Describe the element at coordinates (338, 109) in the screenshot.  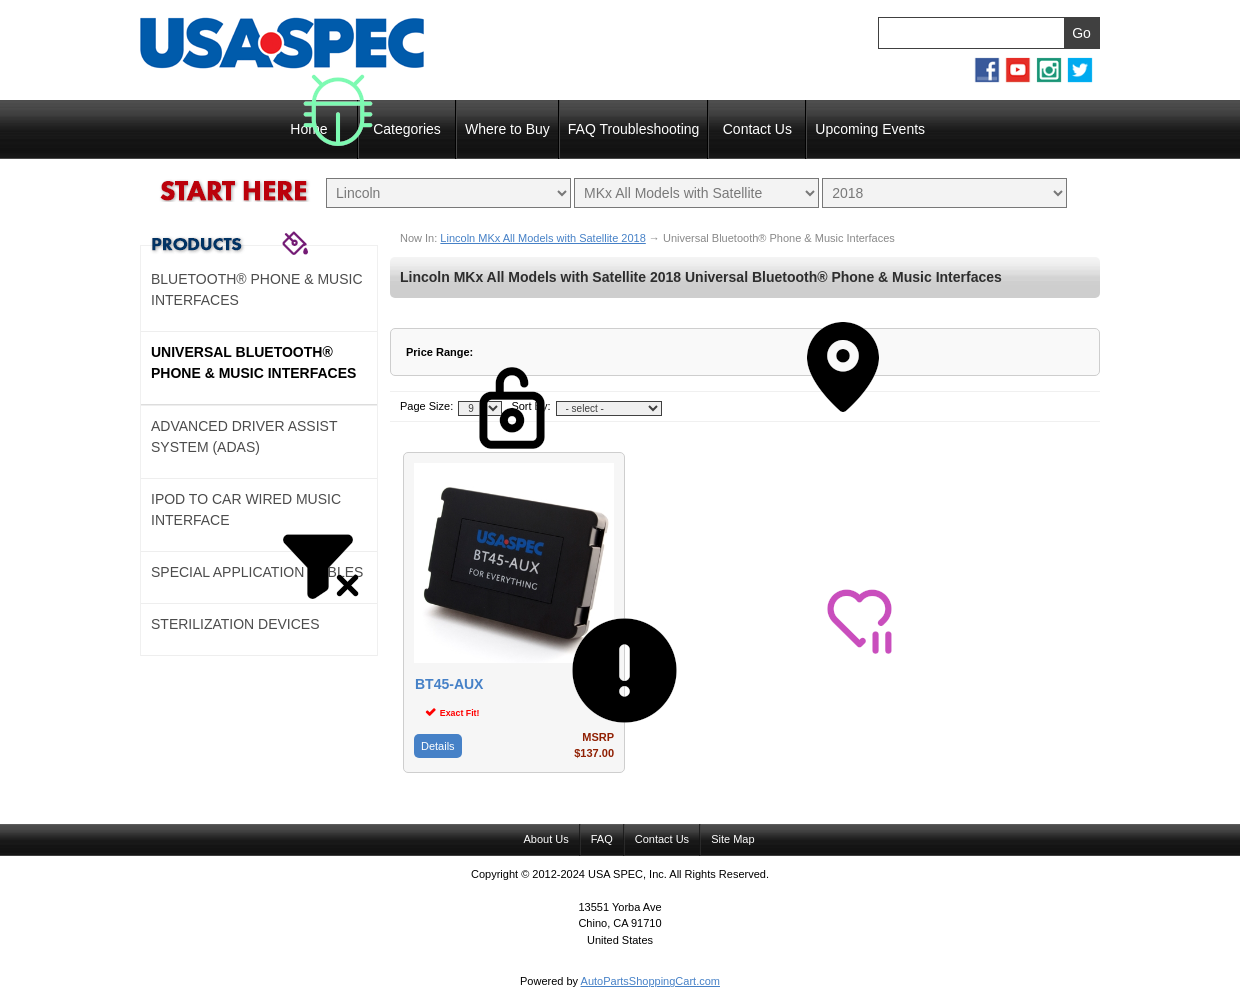
I see `report a bug or issue` at that location.